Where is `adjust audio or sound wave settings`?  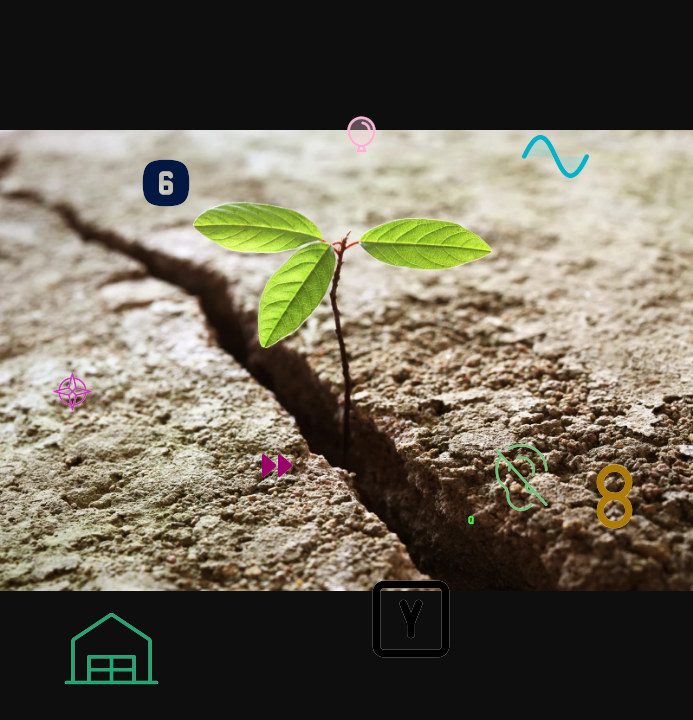
adjust audio or sound wave settings is located at coordinates (555, 156).